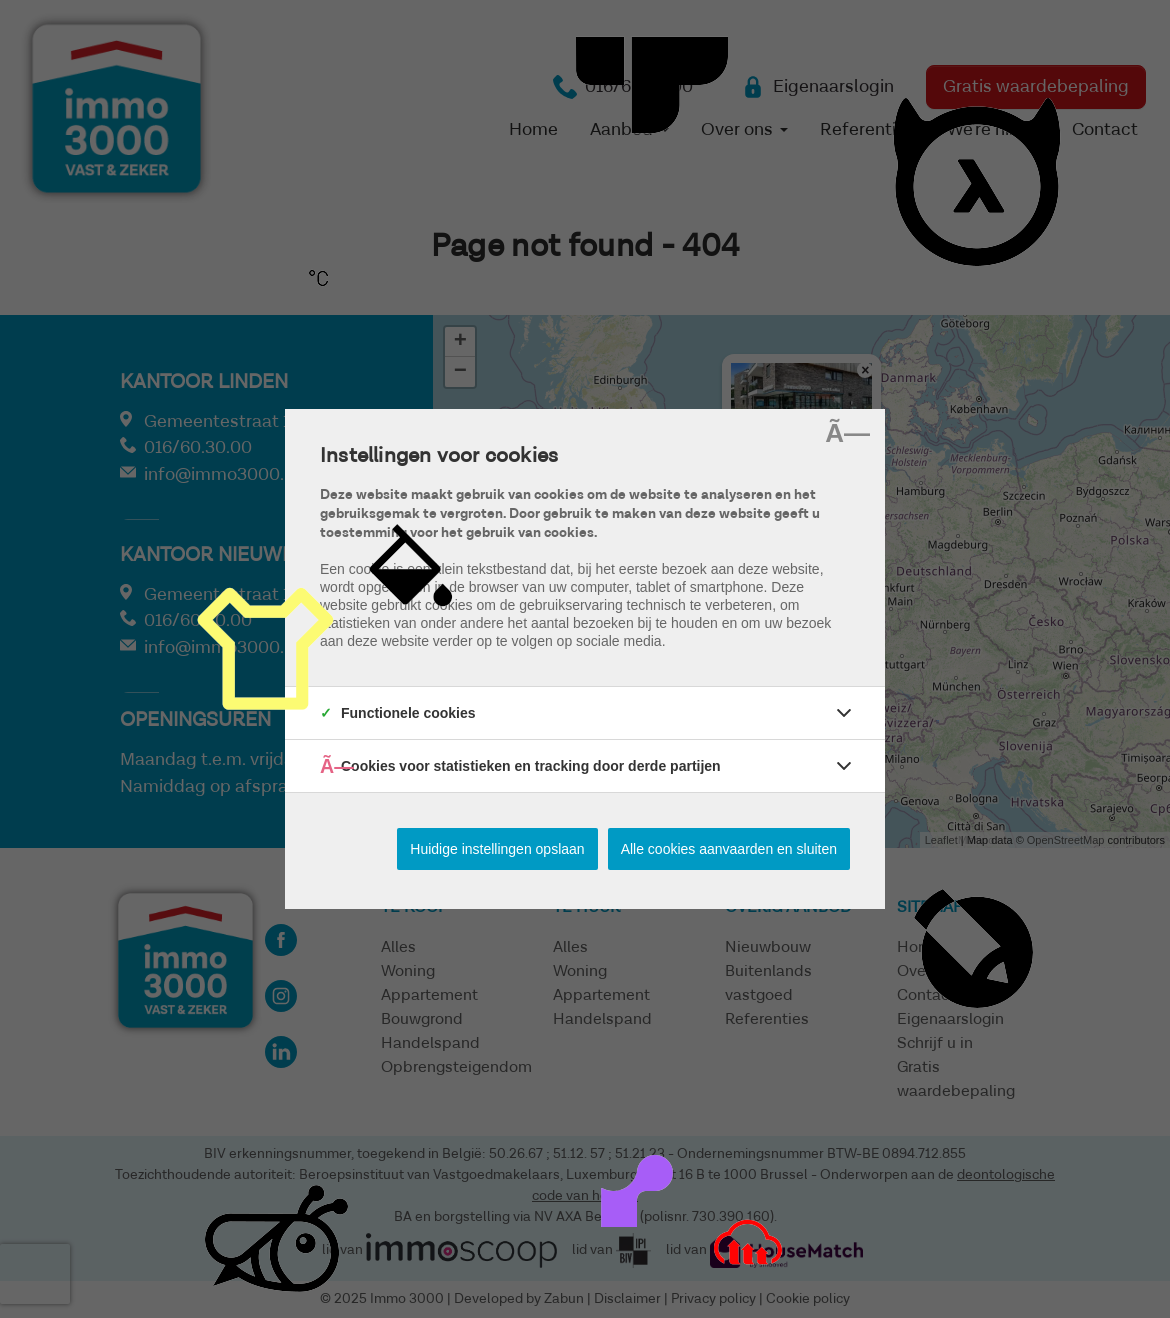 Image resolution: width=1170 pixels, height=1318 pixels. I want to click on cloudinary logo - cloud-based media management platform, so click(748, 1242).